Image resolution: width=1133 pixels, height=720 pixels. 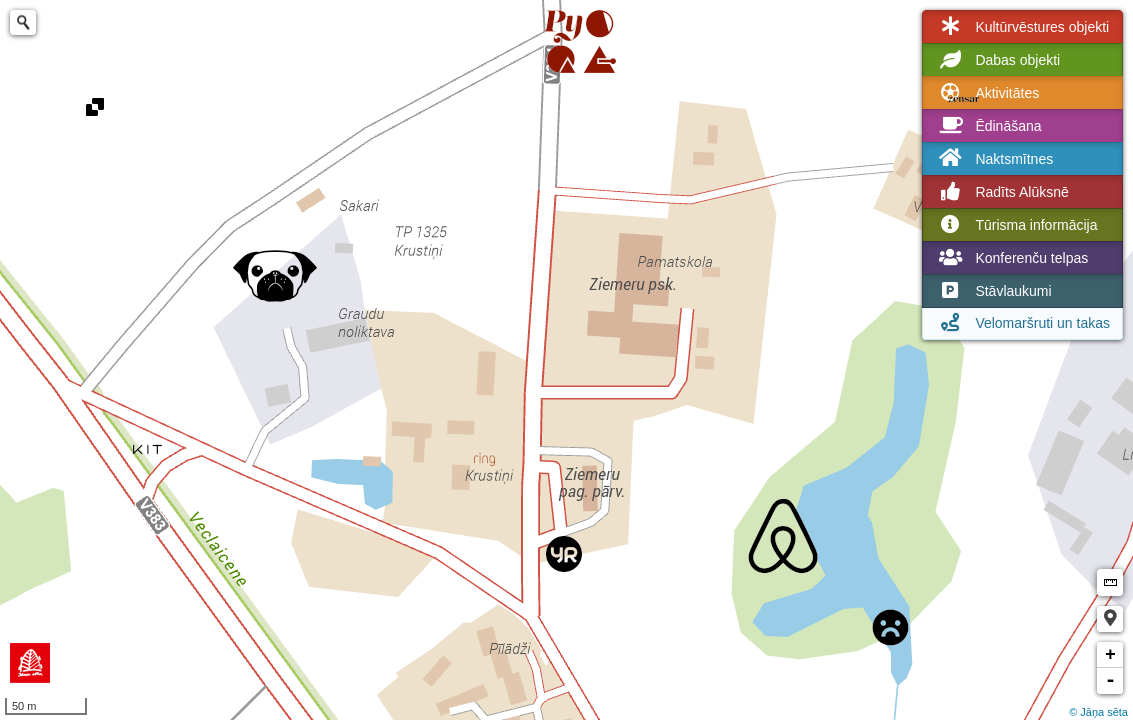 What do you see at coordinates (783, 536) in the screenshot?
I see `open the airbnb app` at bounding box center [783, 536].